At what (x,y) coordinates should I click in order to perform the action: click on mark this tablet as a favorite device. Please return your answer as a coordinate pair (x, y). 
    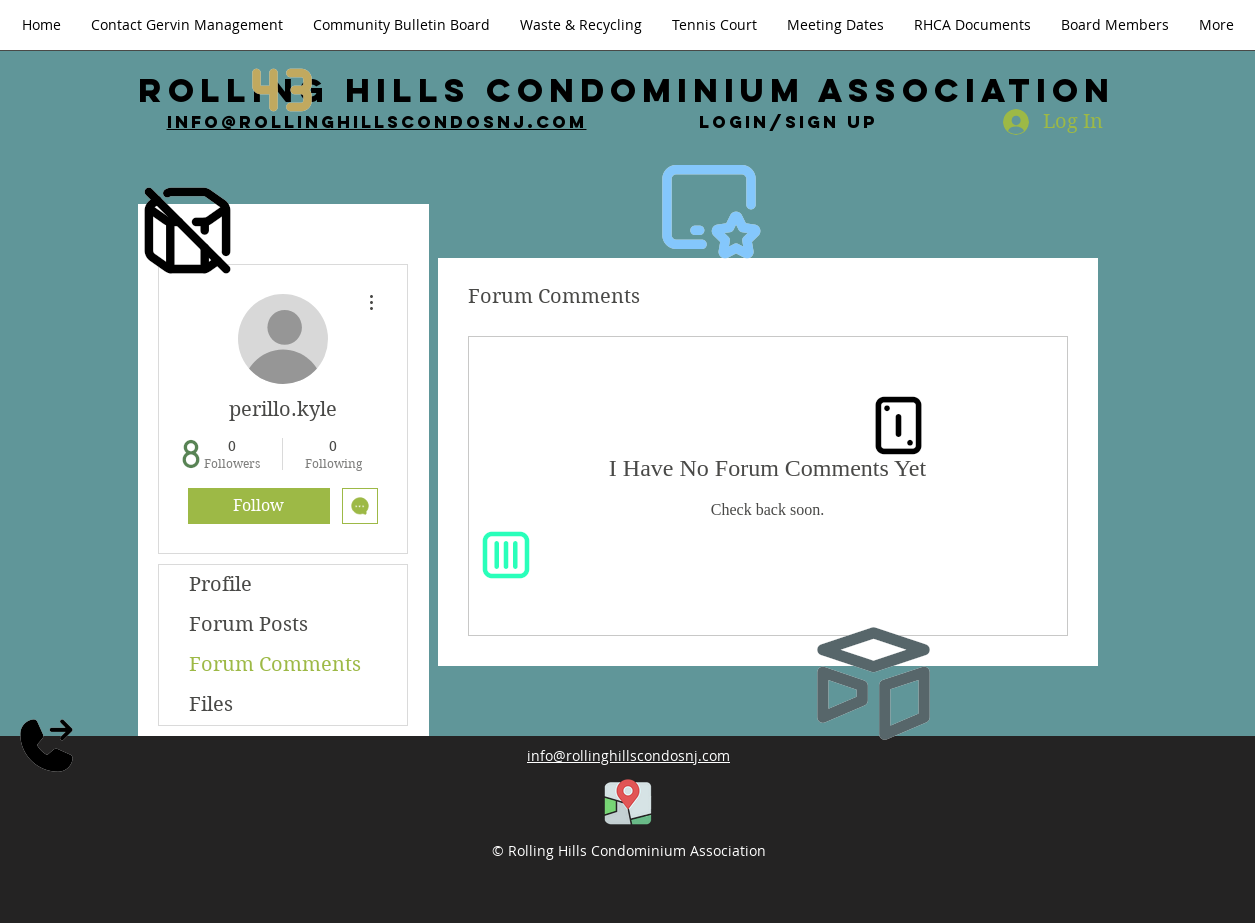
    Looking at the image, I should click on (709, 207).